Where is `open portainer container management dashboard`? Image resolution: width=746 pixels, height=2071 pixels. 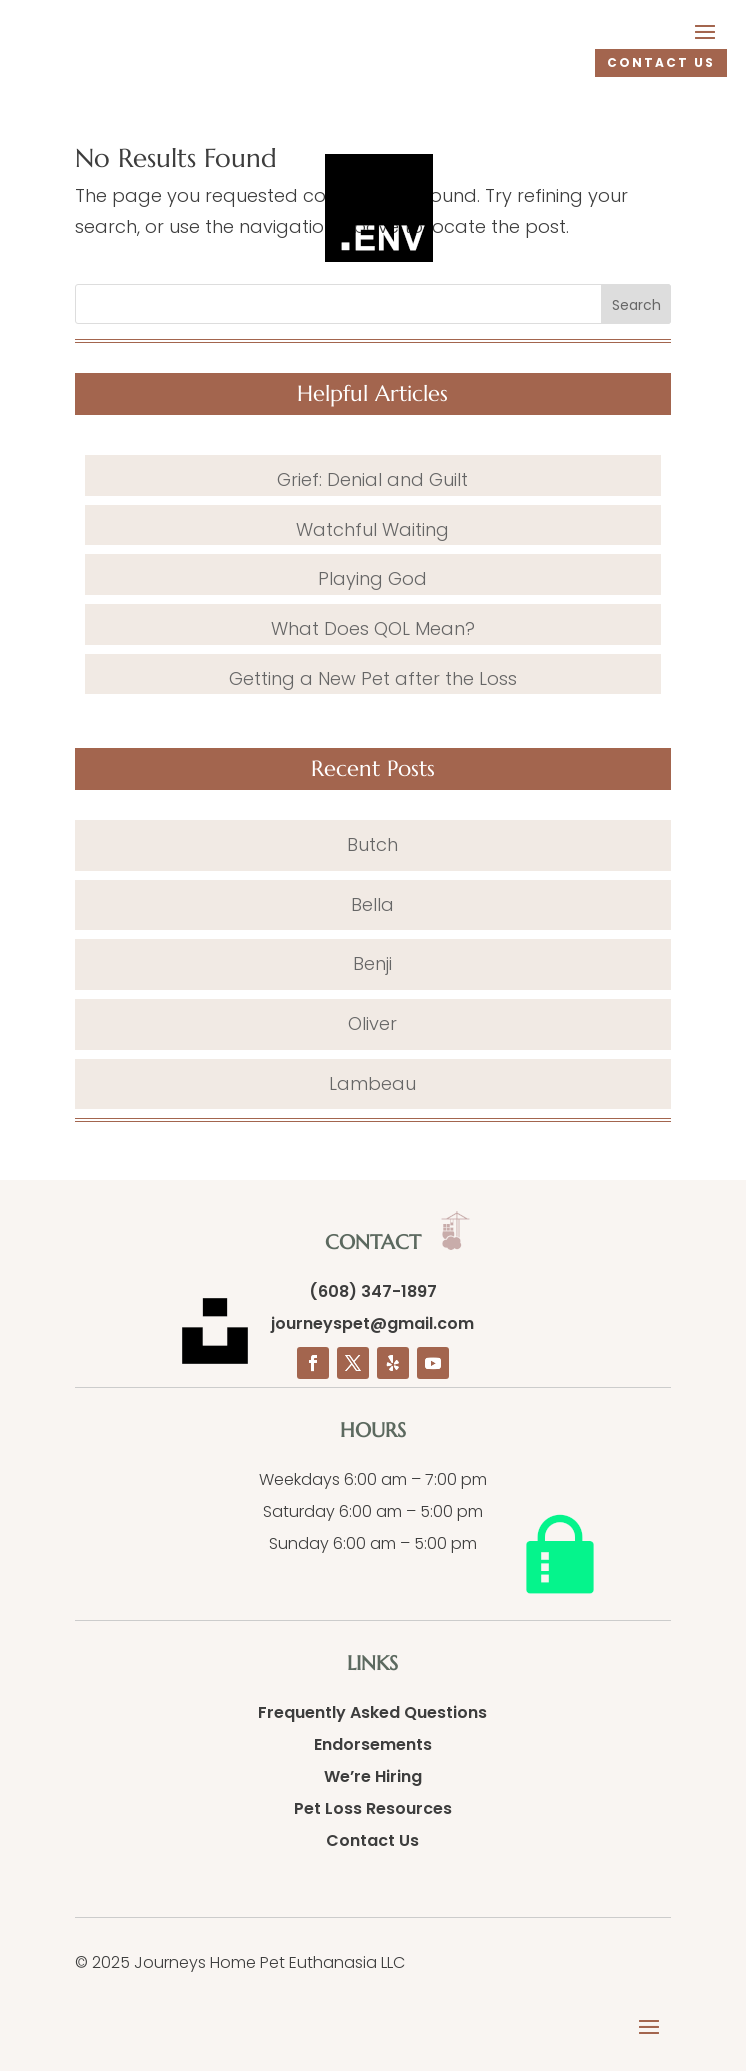 open portainer container management dashboard is located at coordinates (455, 1230).